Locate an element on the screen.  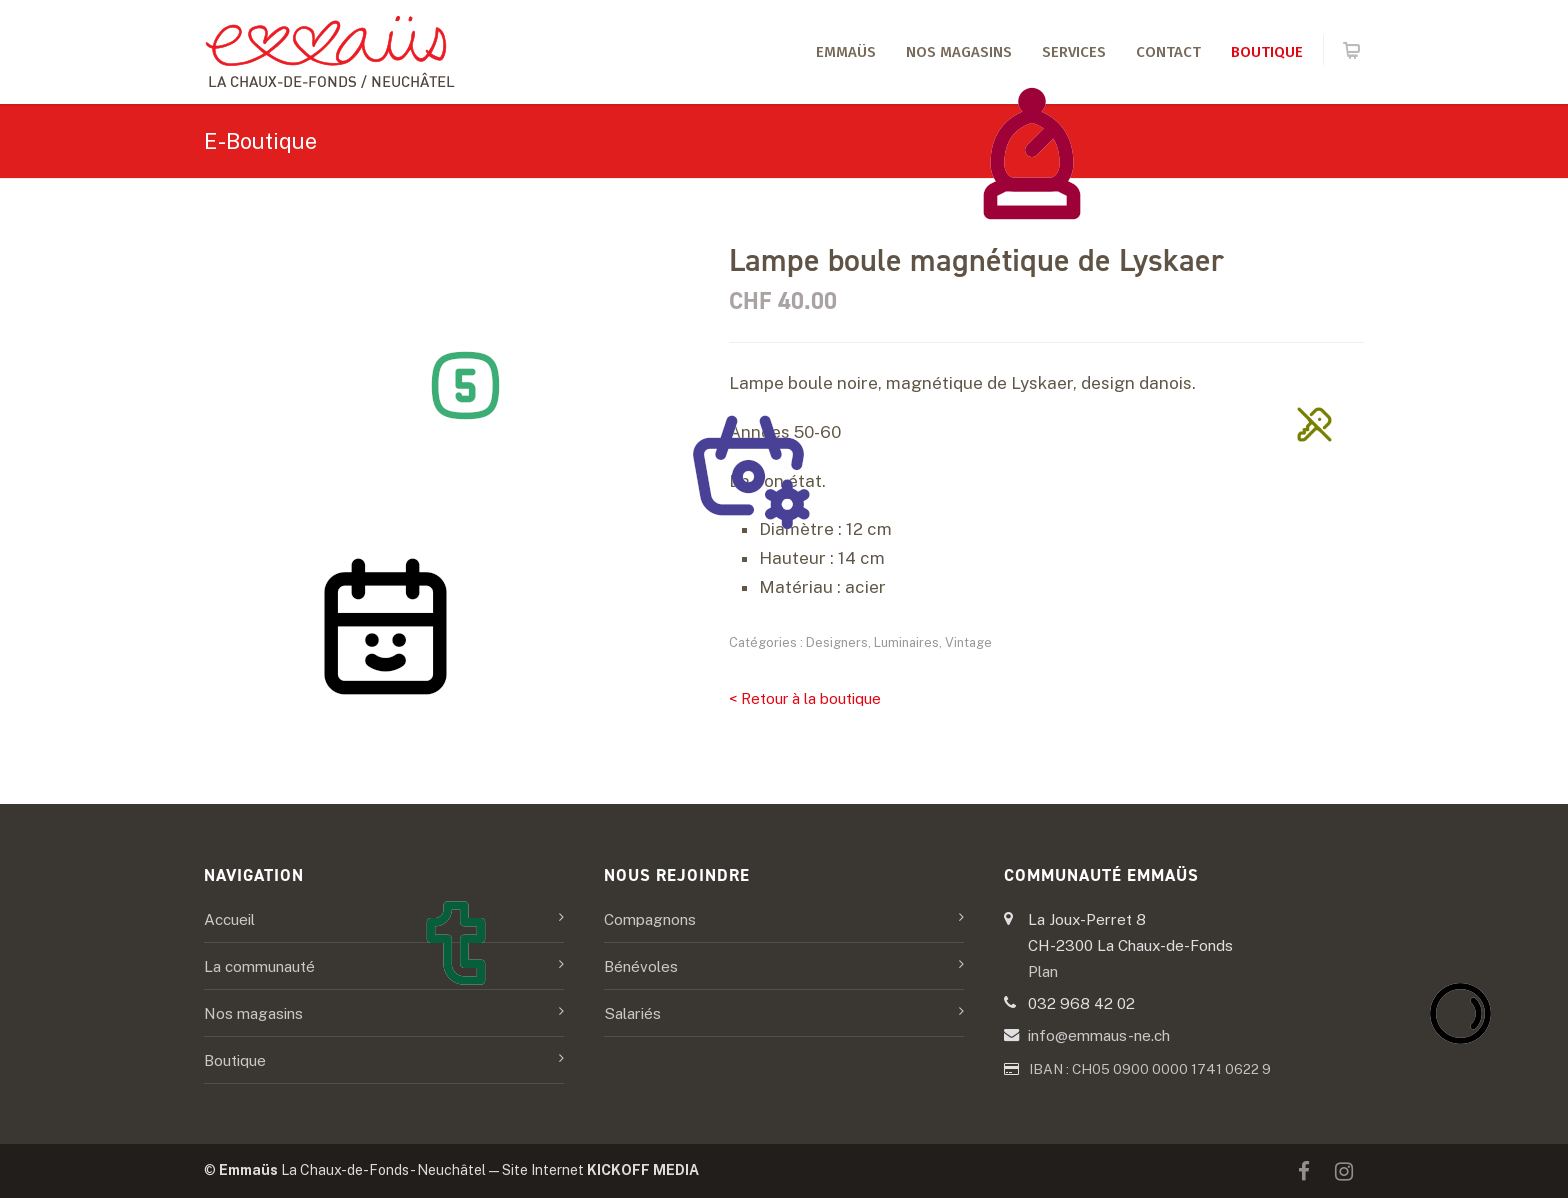
access denied or authentication disabled is located at coordinates (1314, 424).